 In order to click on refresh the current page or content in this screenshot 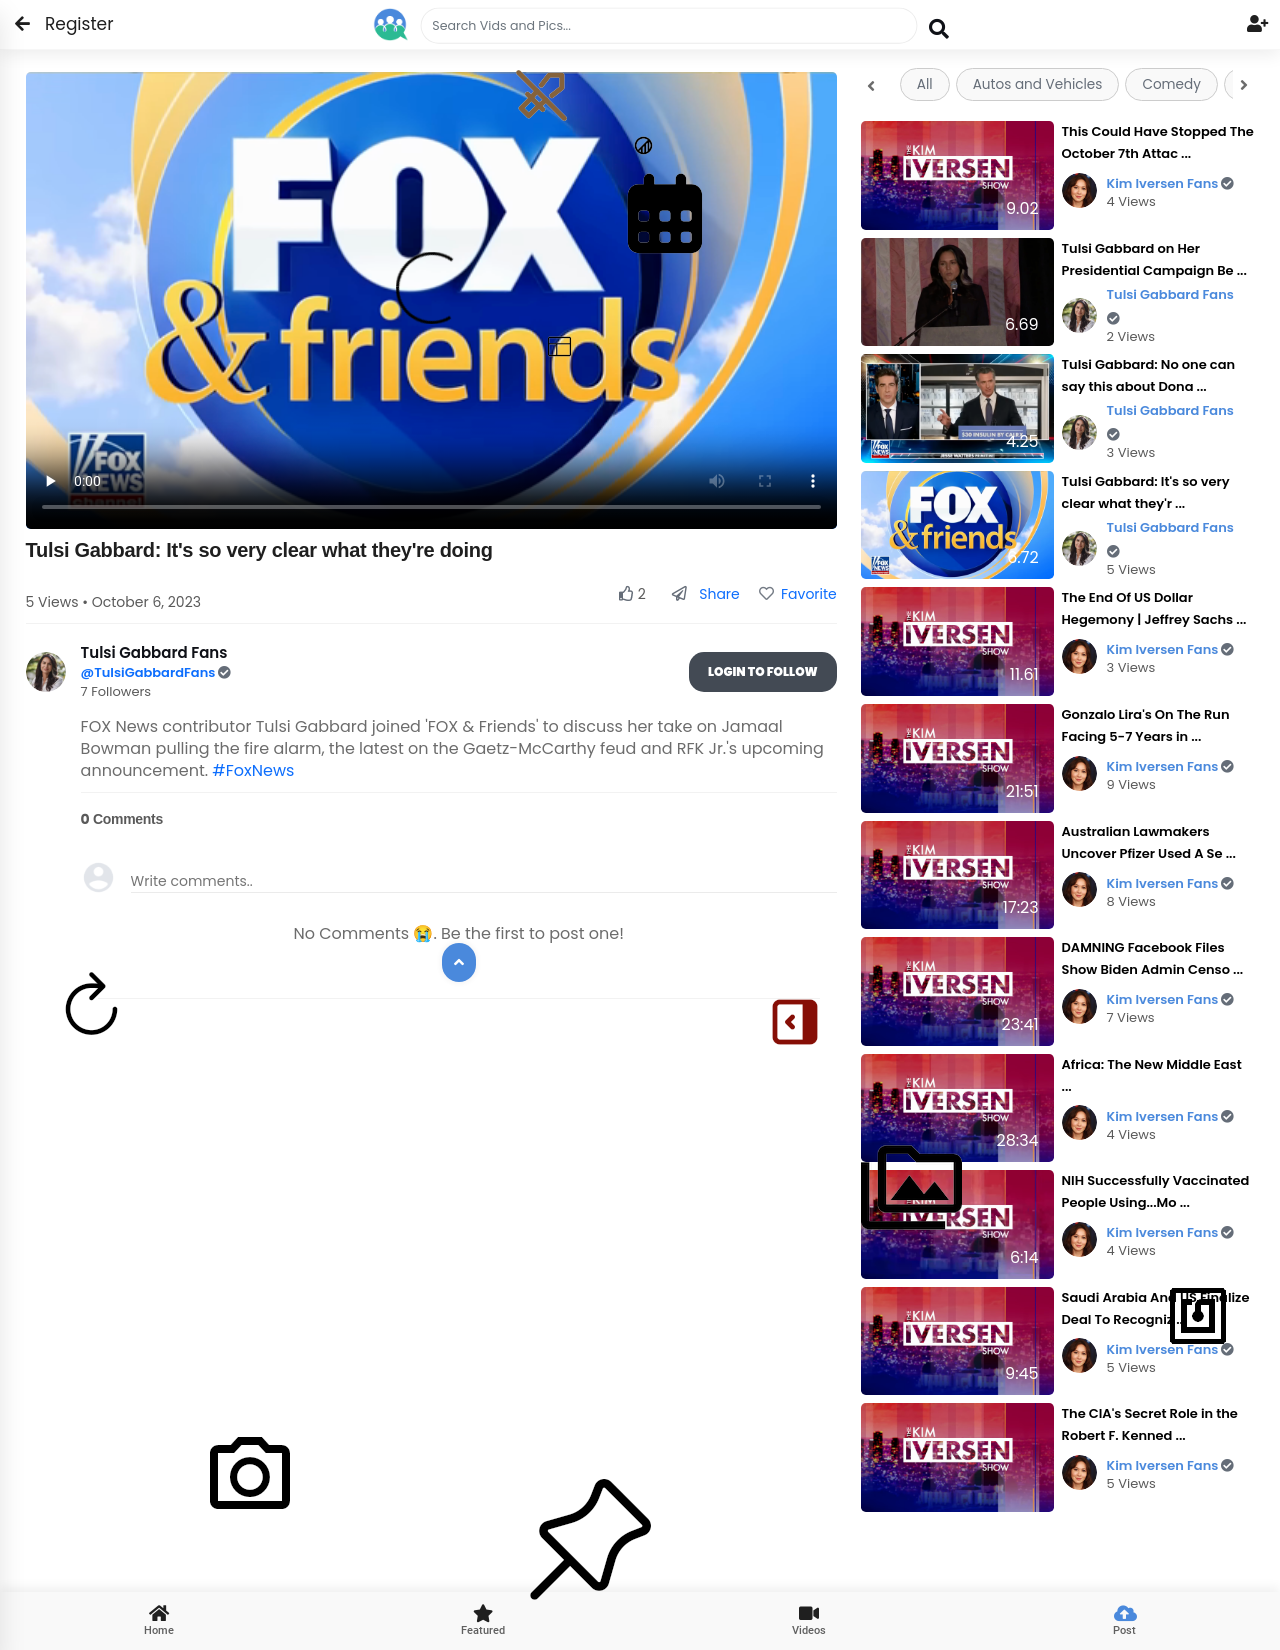, I will do `click(91, 1003)`.